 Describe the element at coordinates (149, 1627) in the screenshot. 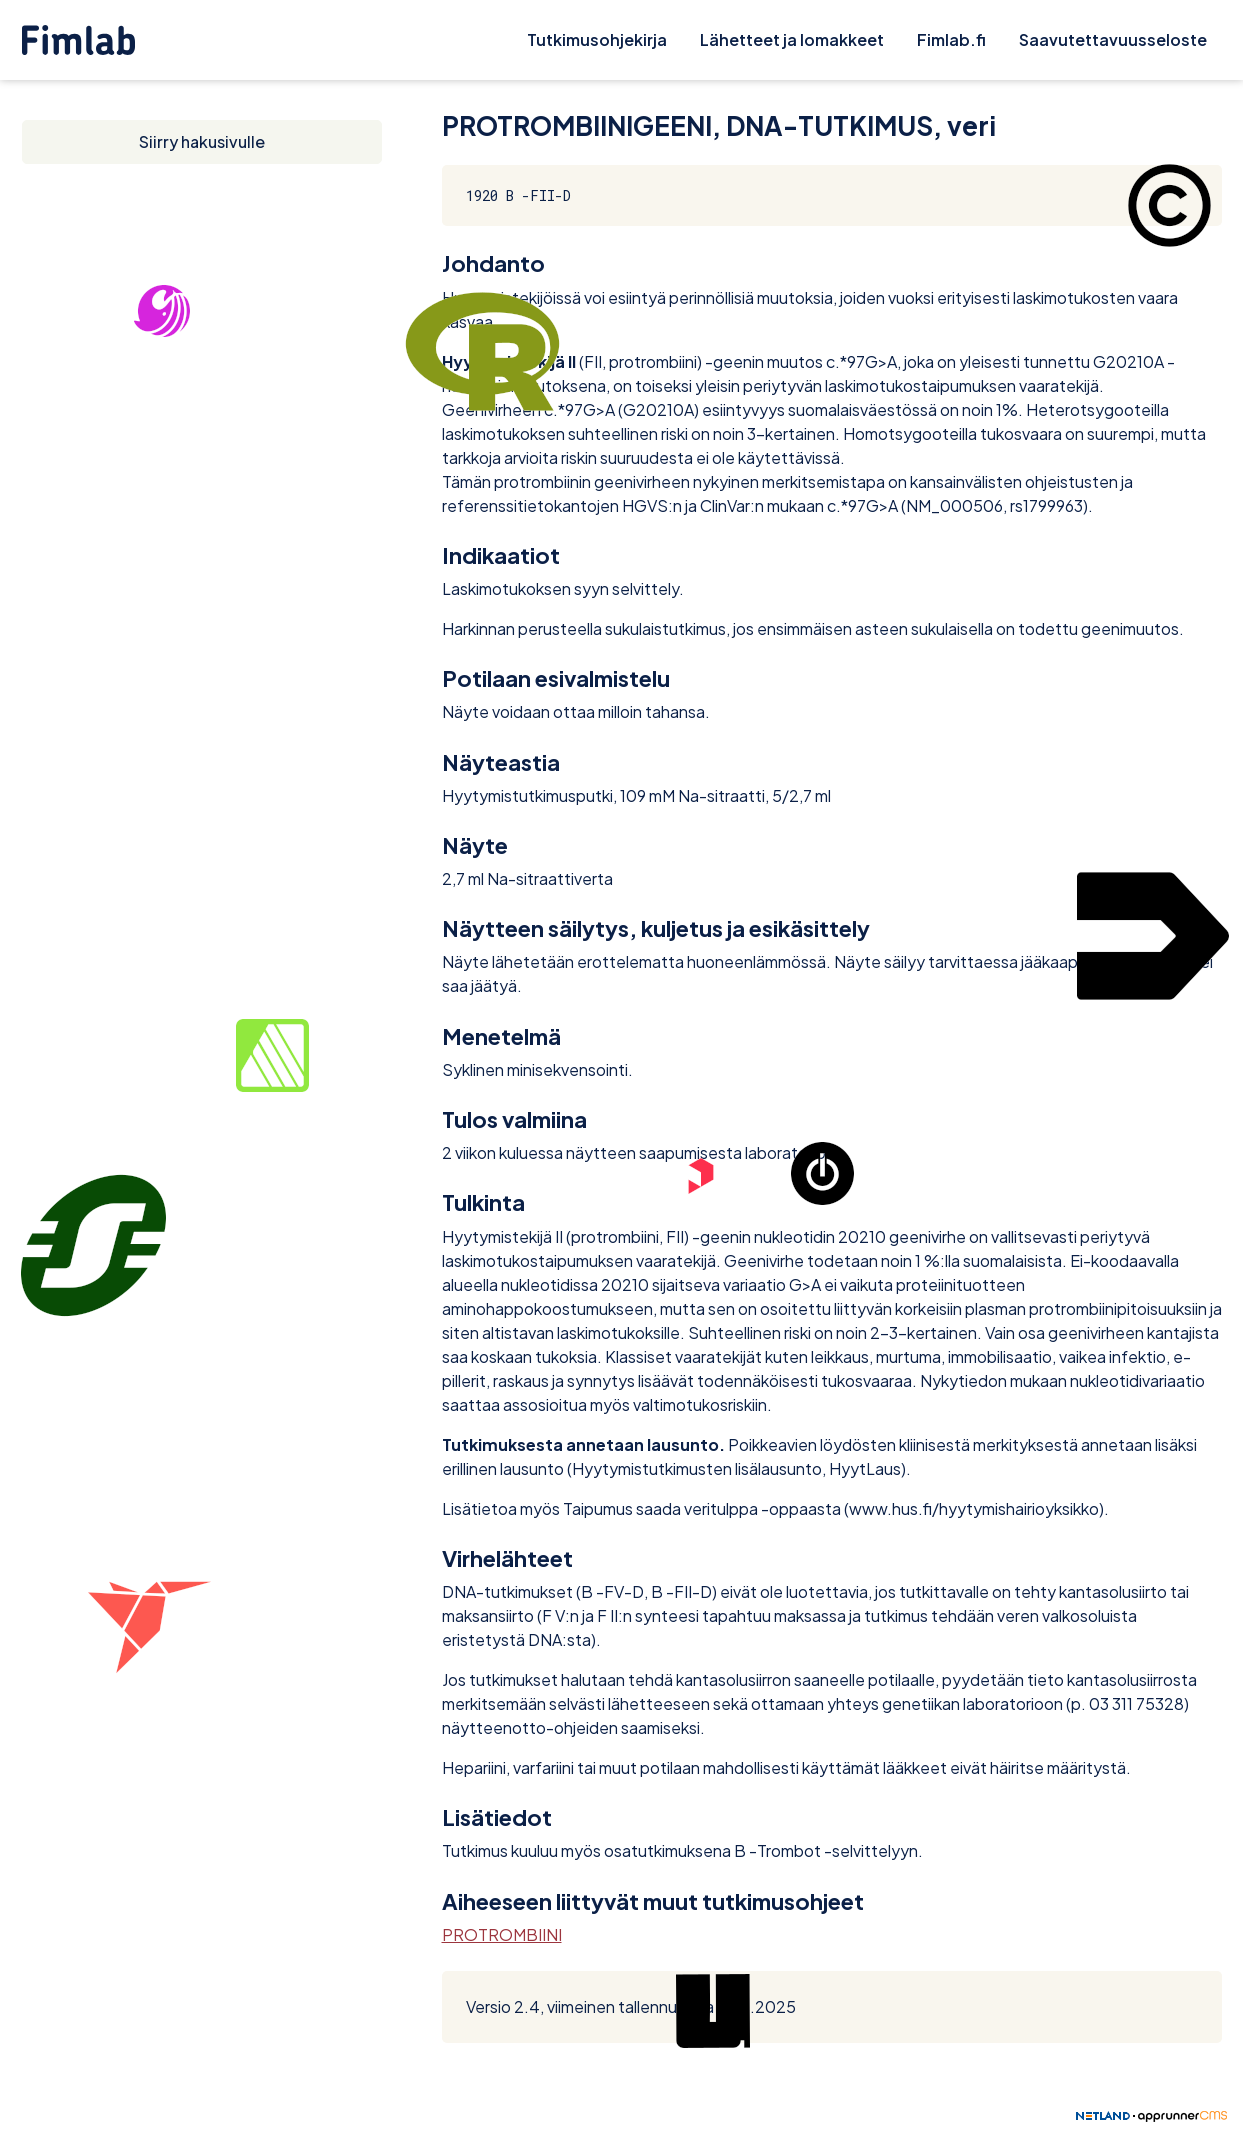

I see `visit freelancer.com website` at that location.